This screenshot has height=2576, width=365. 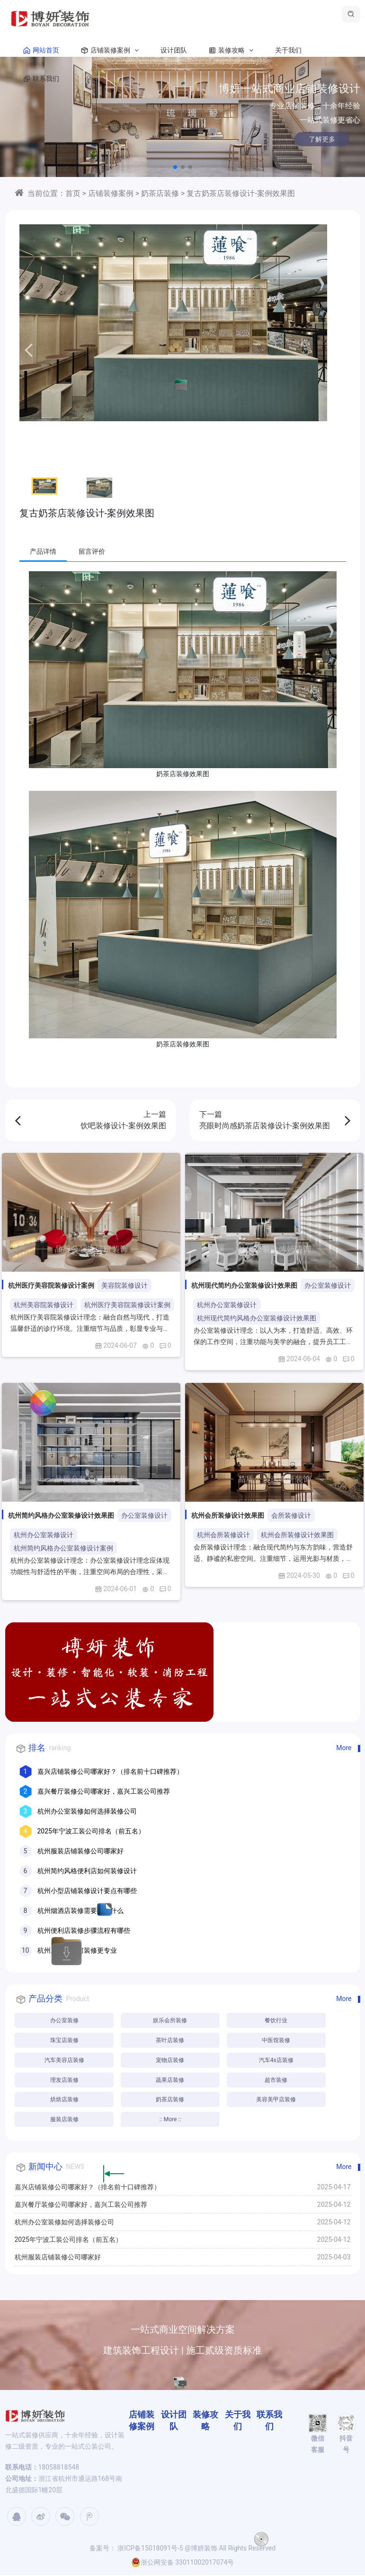 I want to click on access CD/DVD drive or disc reader, so click(x=261, y=2539).